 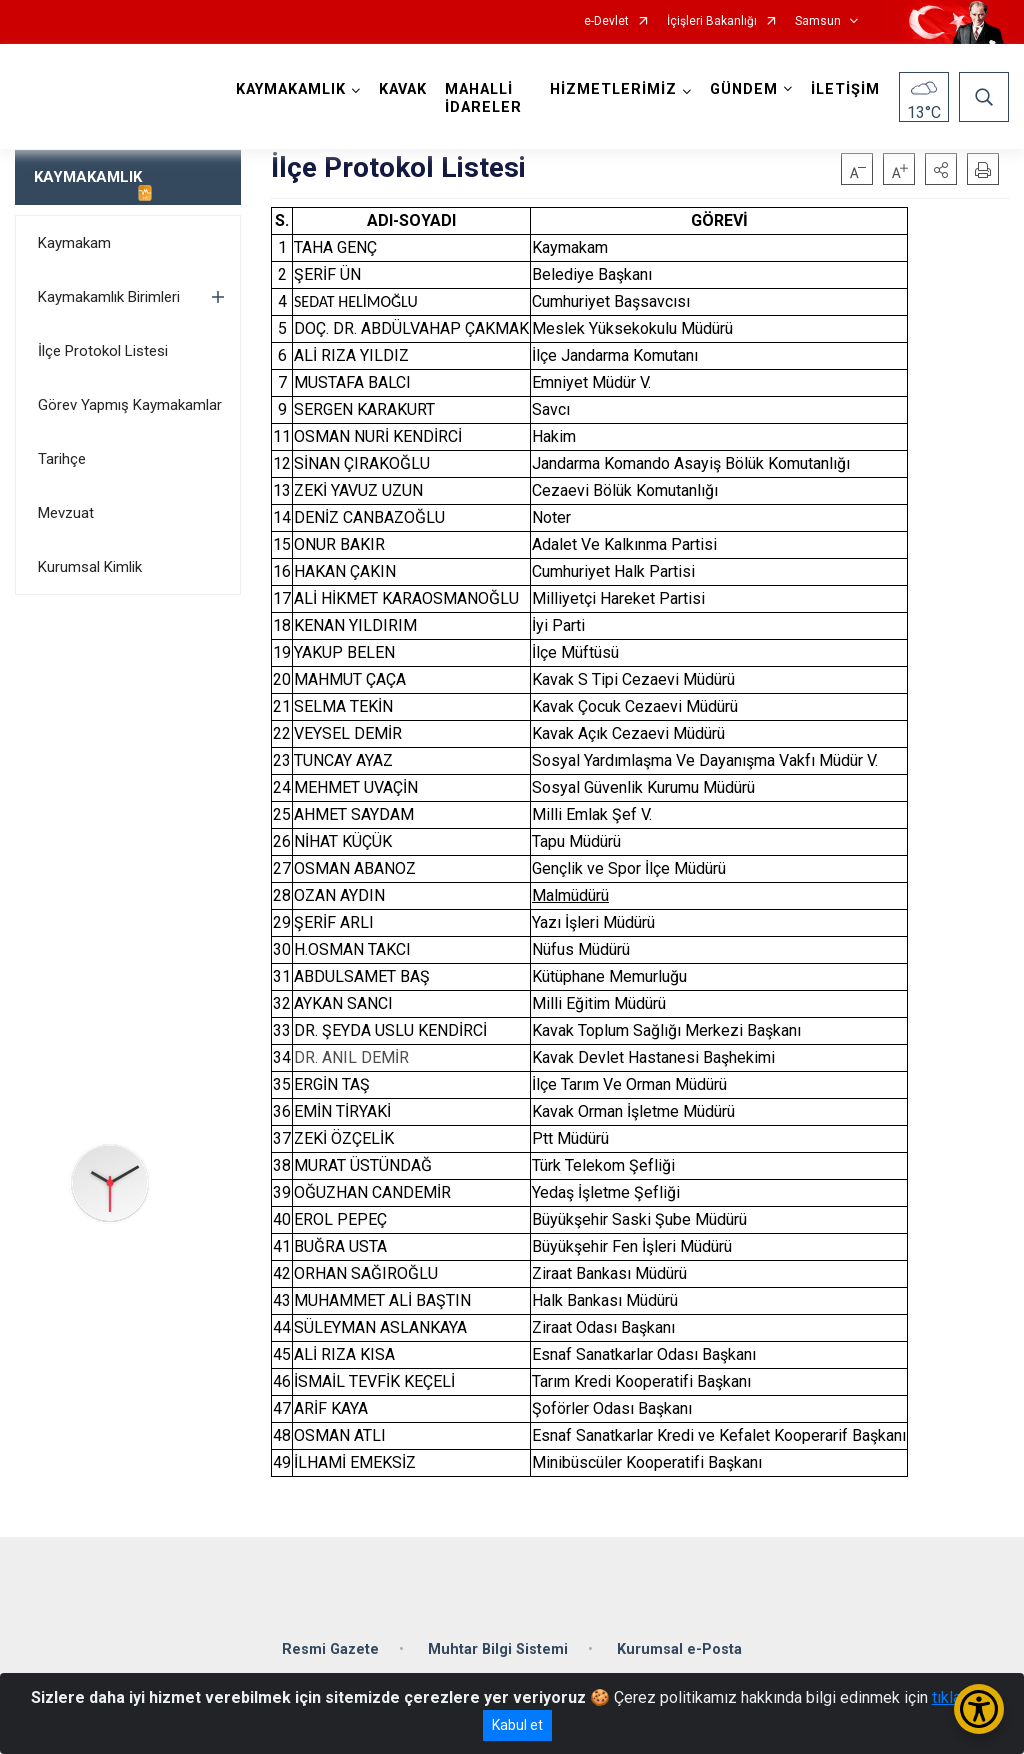 What do you see at coordinates (110, 1183) in the screenshot?
I see `open recently accessed documents` at bounding box center [110, 1183].